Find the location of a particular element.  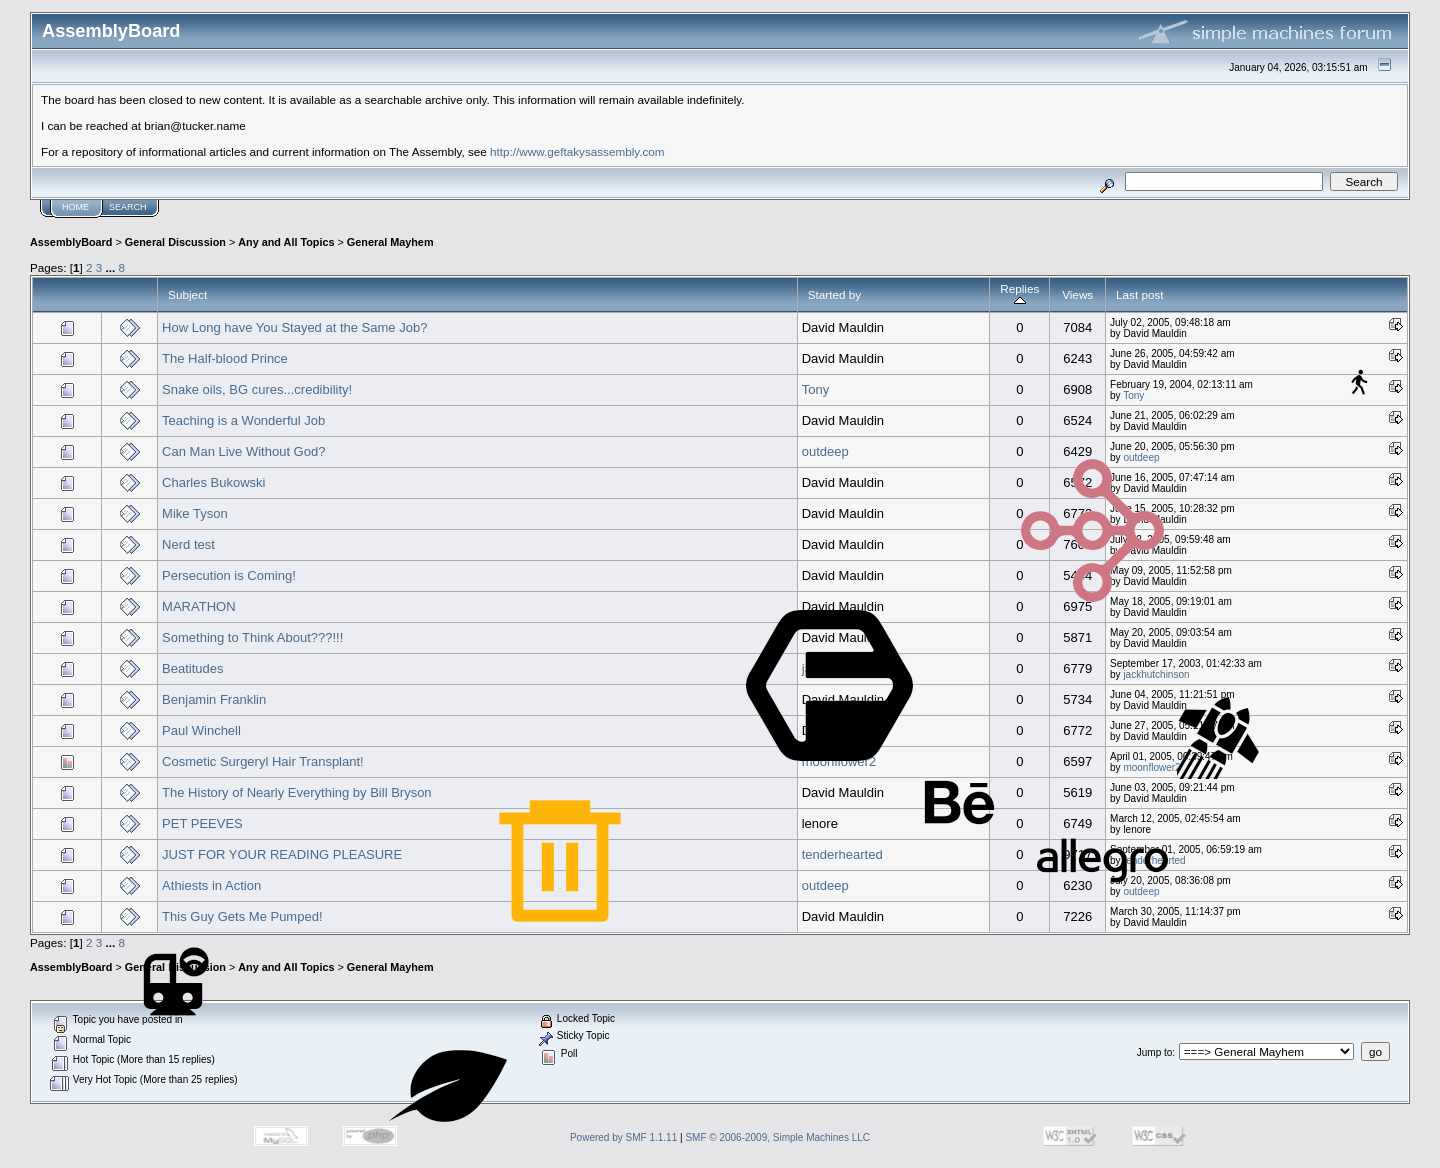

jitpack package repository logo is located at coordinates (1218, 738).